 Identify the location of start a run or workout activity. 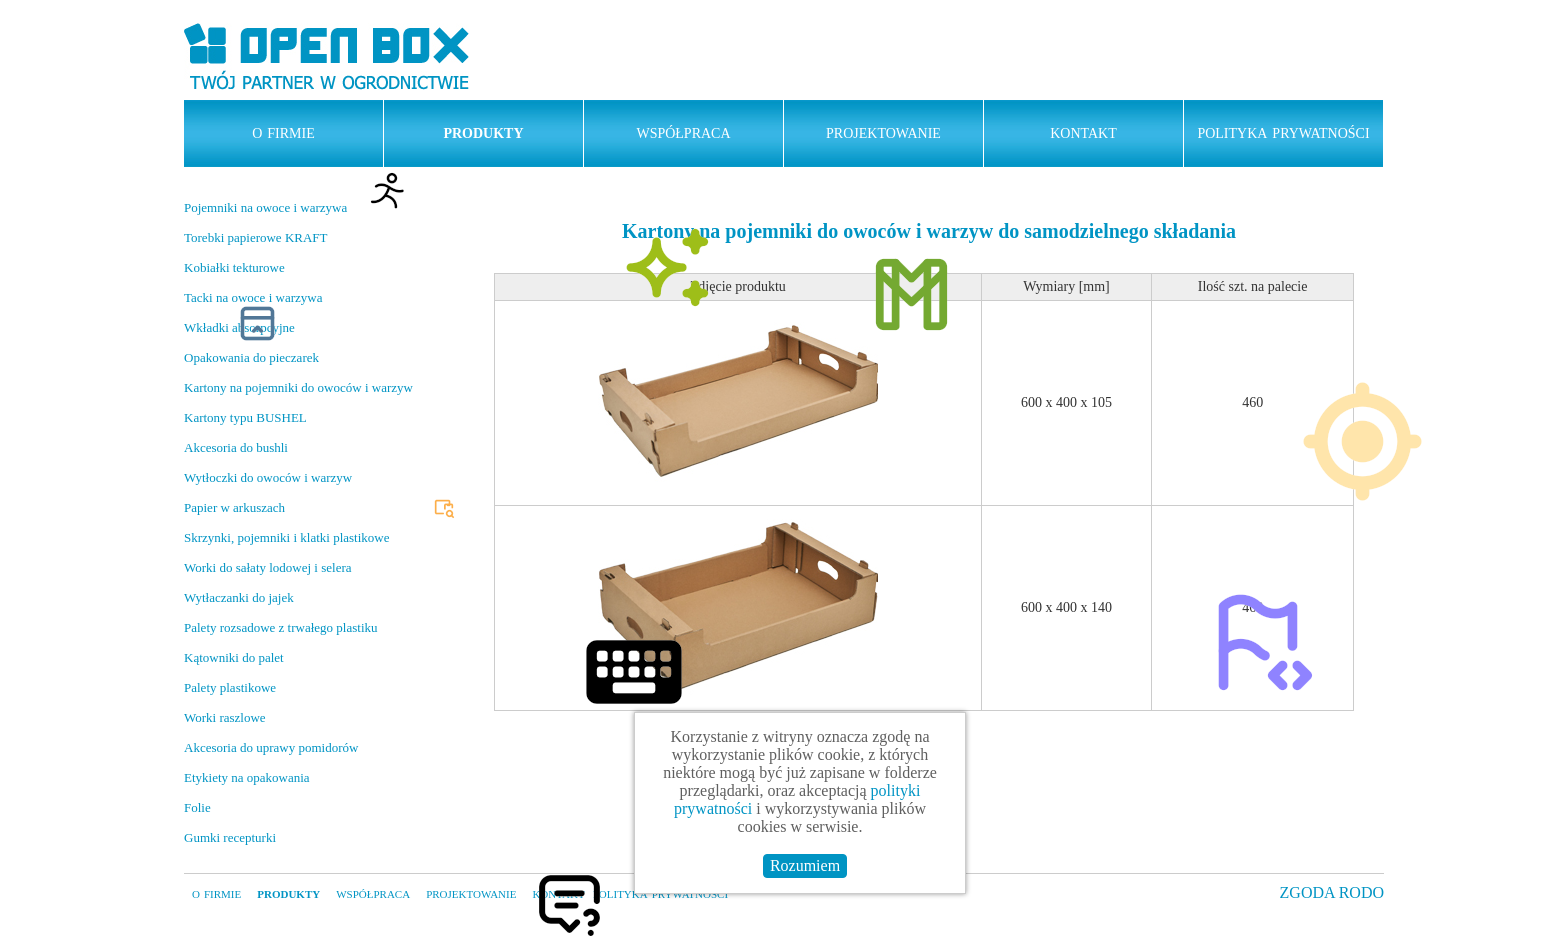
(388, 190).